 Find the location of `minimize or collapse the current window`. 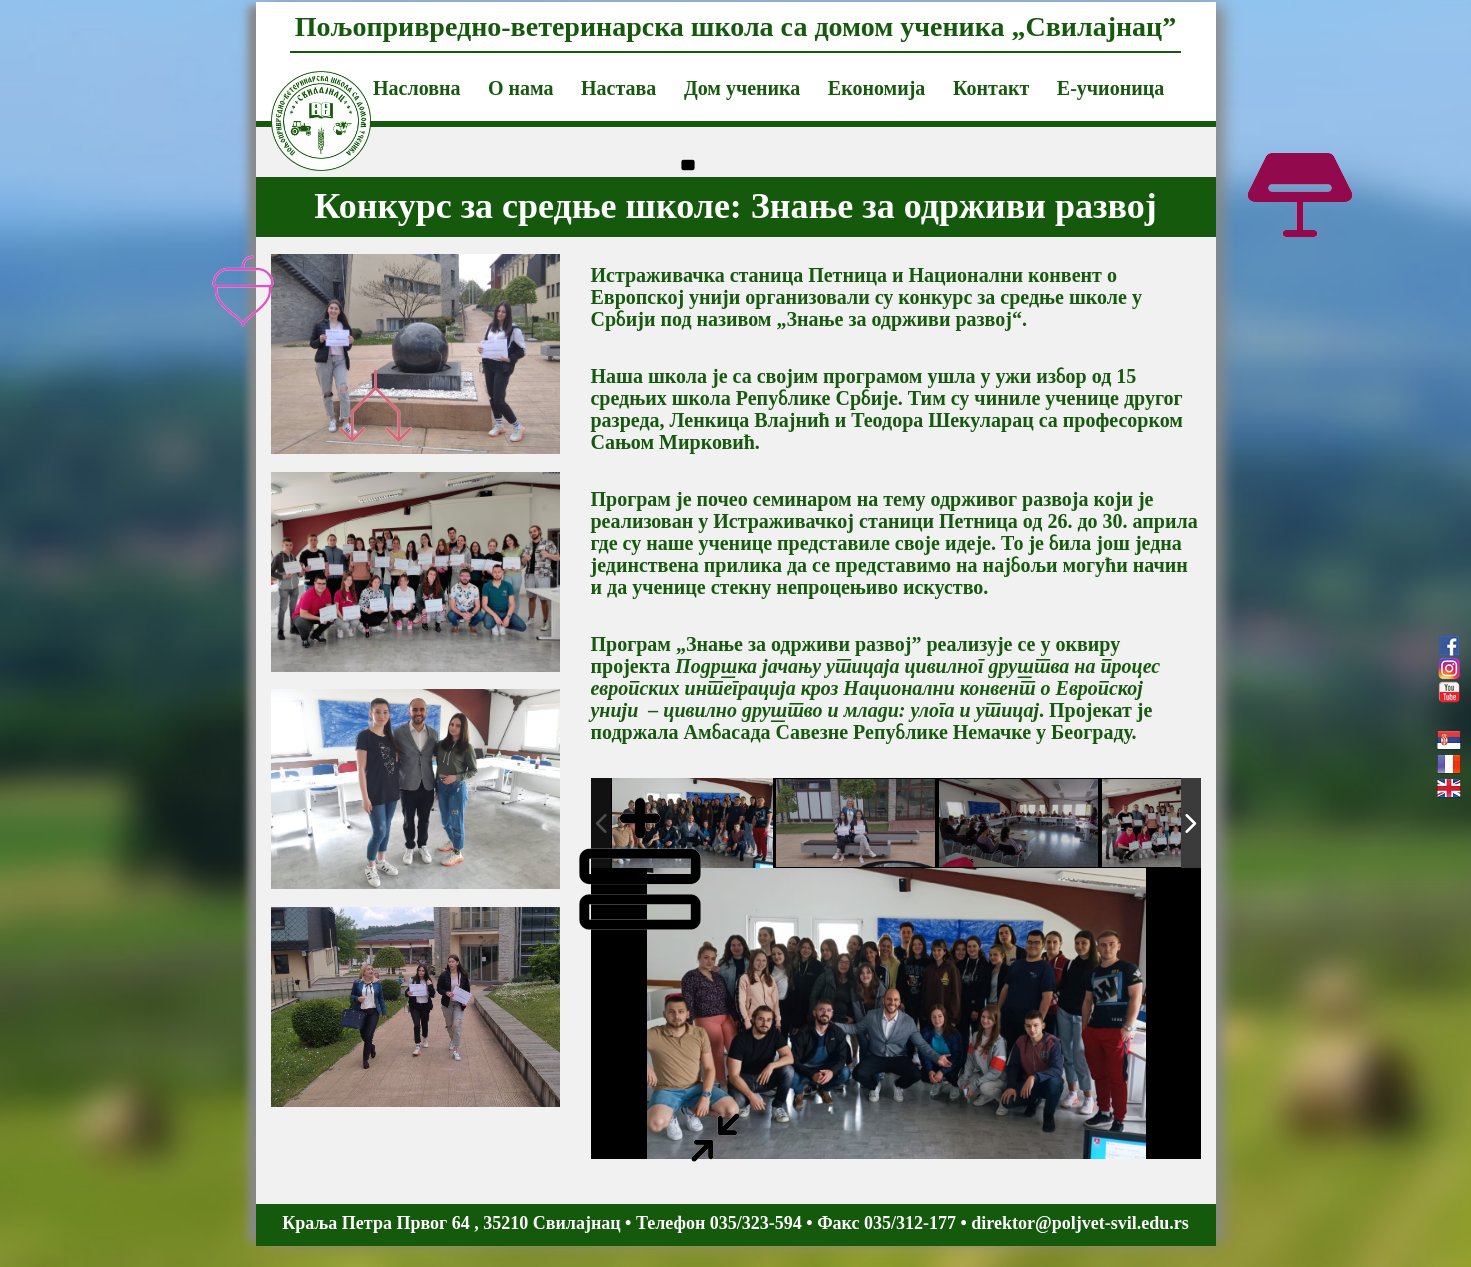

minimize or collapse the current window is located at coordinates (715, 1137).